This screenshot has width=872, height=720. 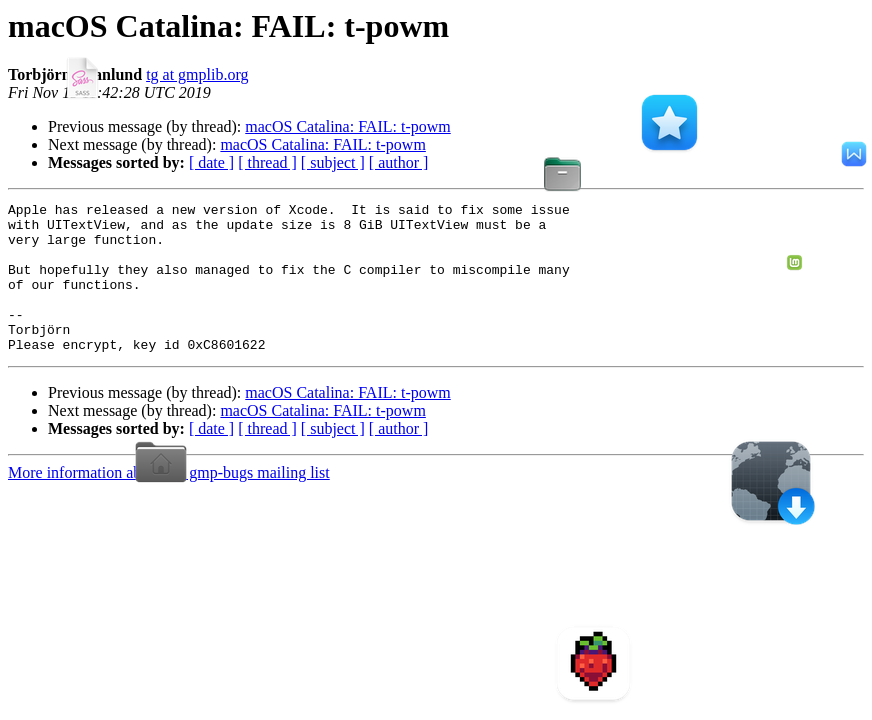 What do you see at coordinates (82, 78) in the screenshot?
I see `sass stylesheet file` at bounding box center [82, 78].